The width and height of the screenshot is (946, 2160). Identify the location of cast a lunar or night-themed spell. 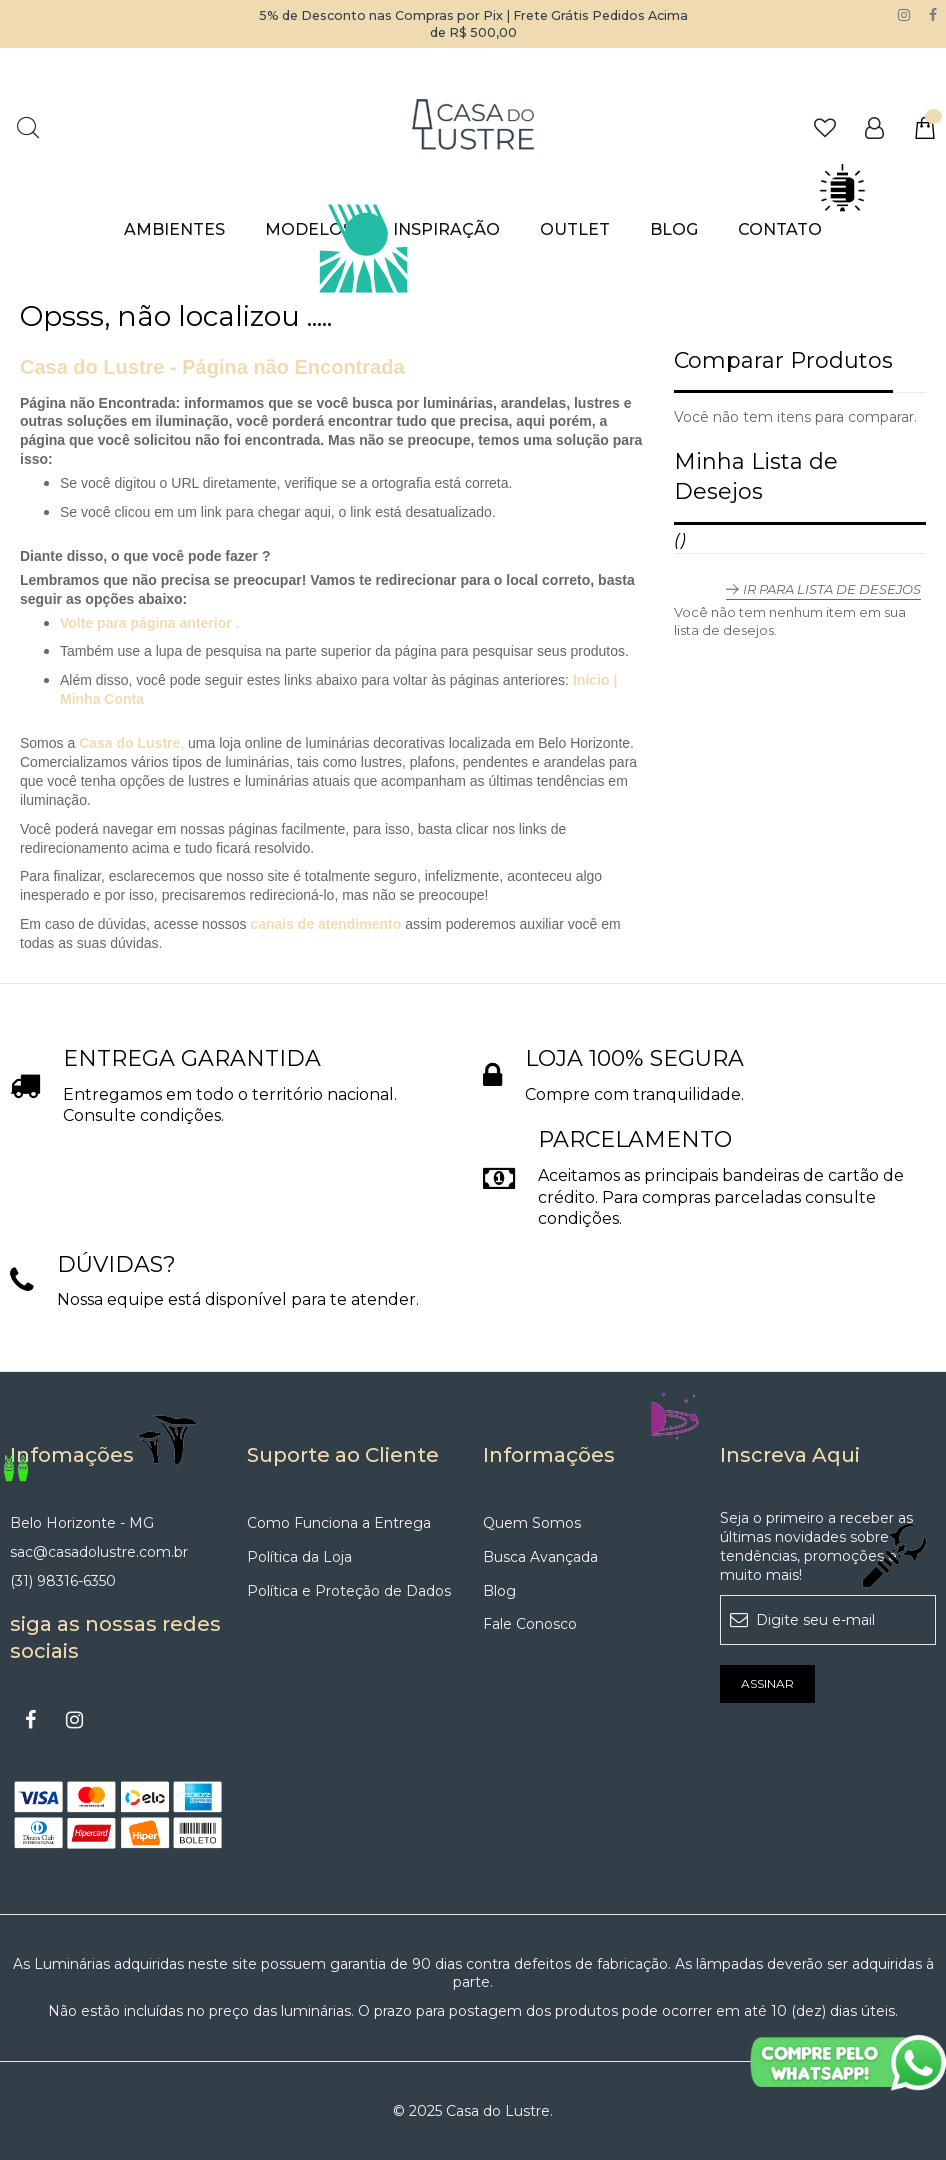
(894, 1555).